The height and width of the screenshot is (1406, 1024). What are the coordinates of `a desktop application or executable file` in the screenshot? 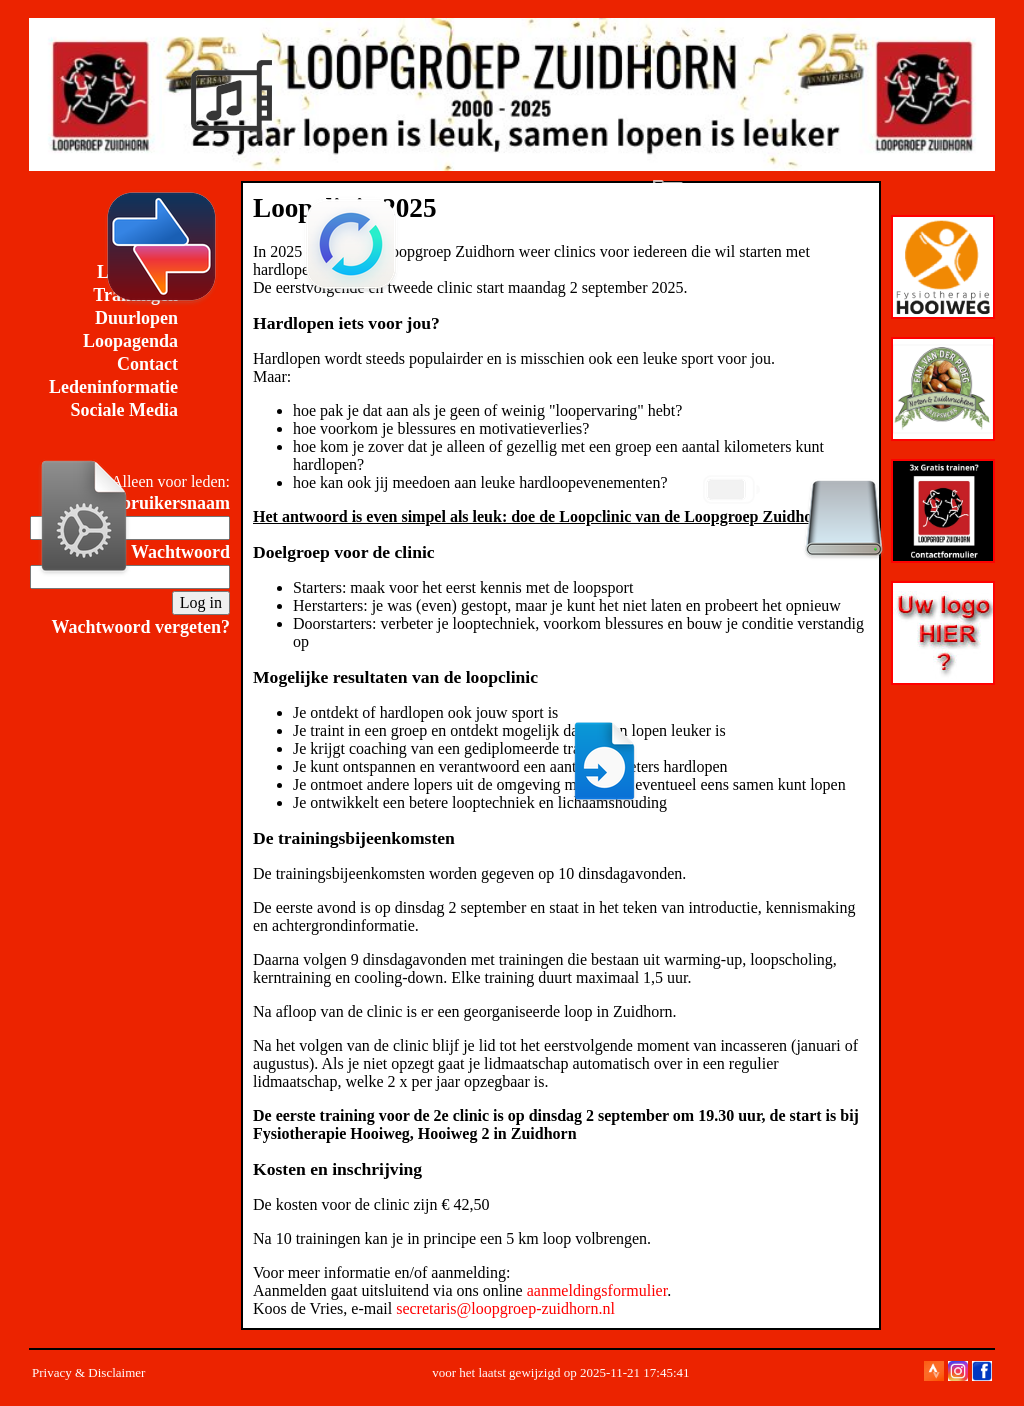 It's located at (84, 518).